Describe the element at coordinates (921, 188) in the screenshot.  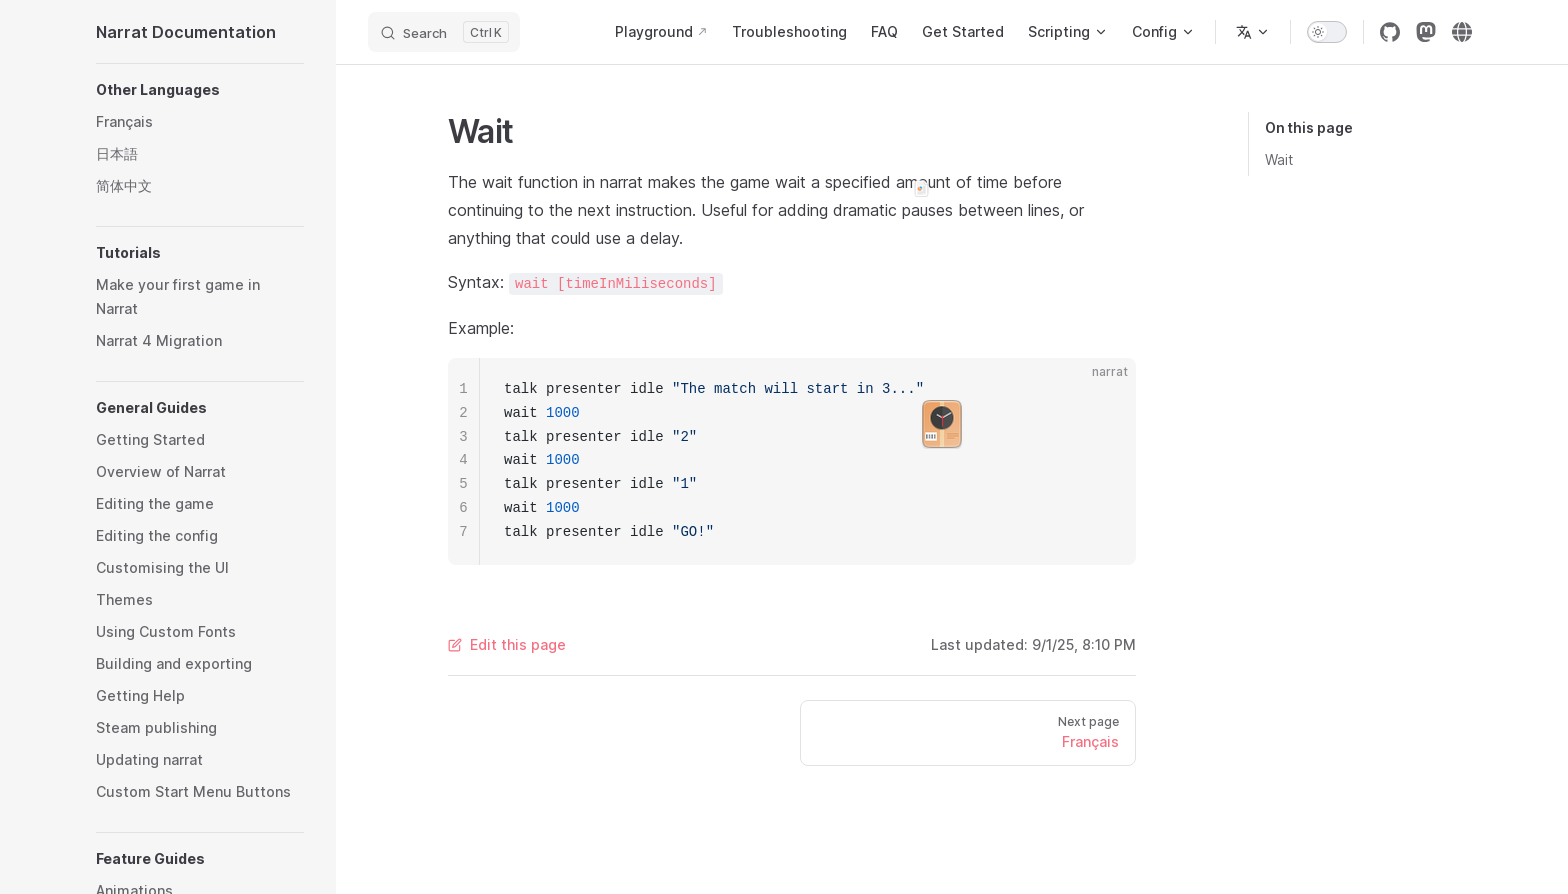
I see `open a presentation file` at that location.